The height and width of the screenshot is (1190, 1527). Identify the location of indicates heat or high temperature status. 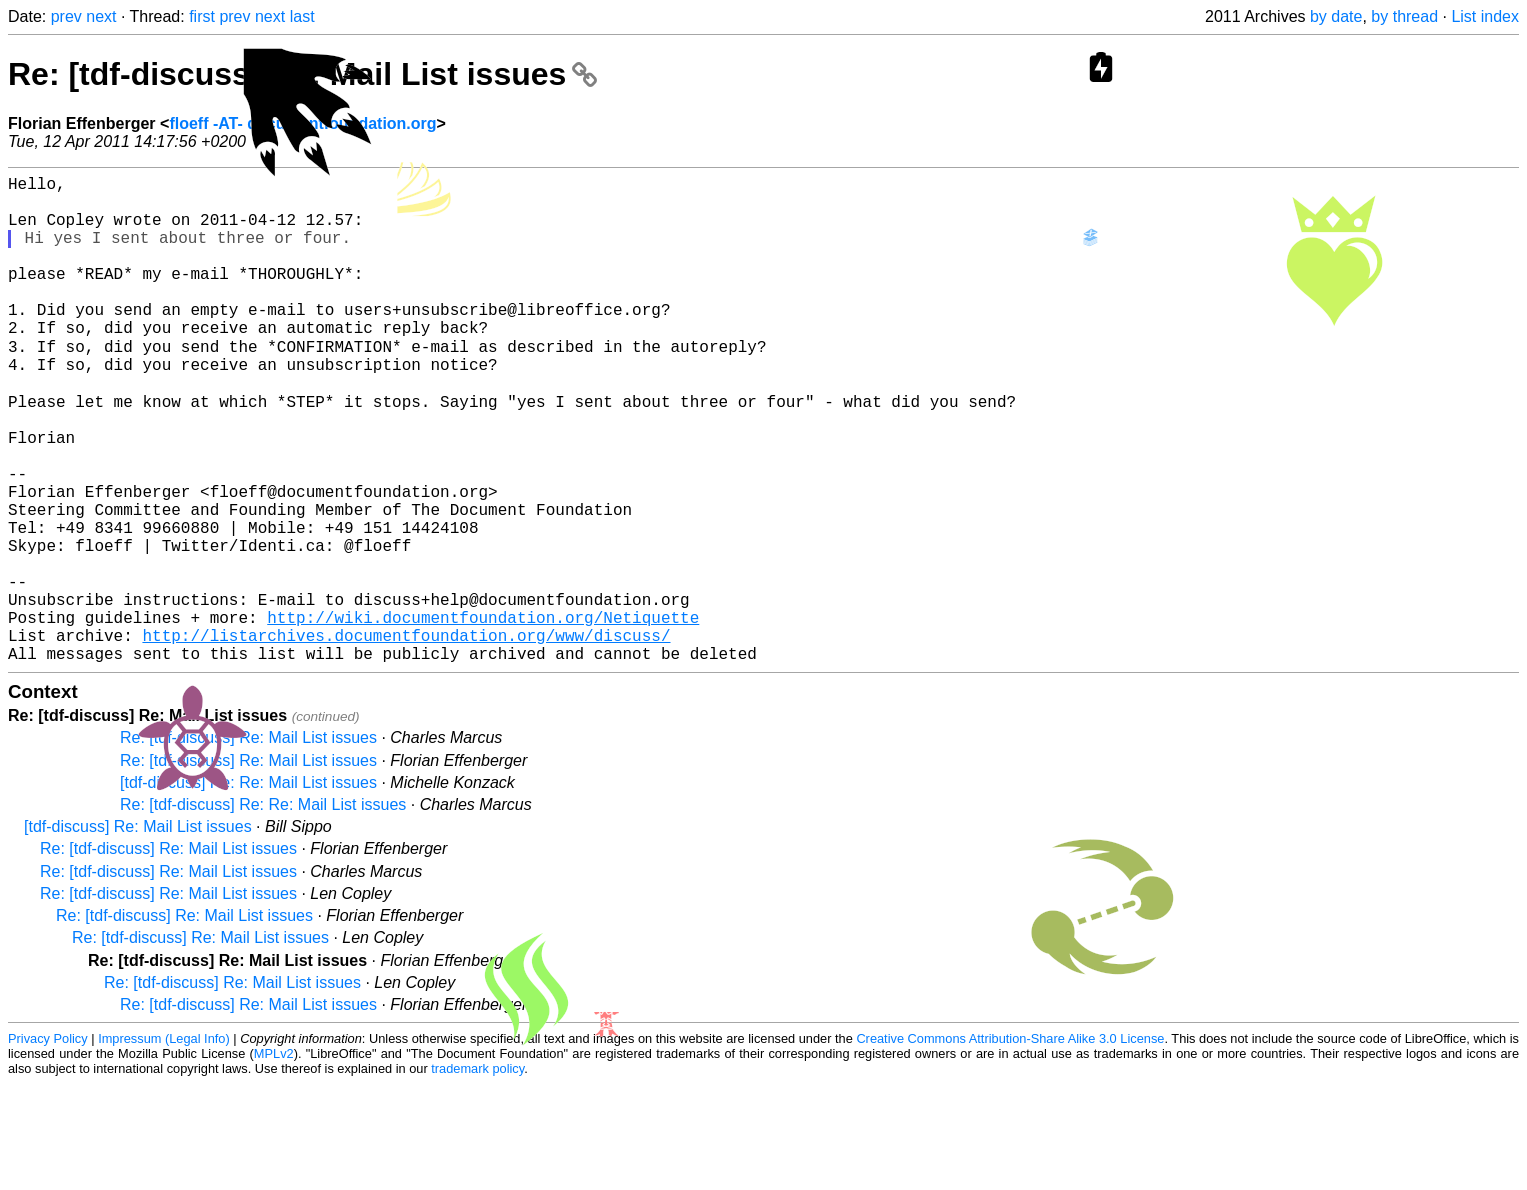
(526, 990).